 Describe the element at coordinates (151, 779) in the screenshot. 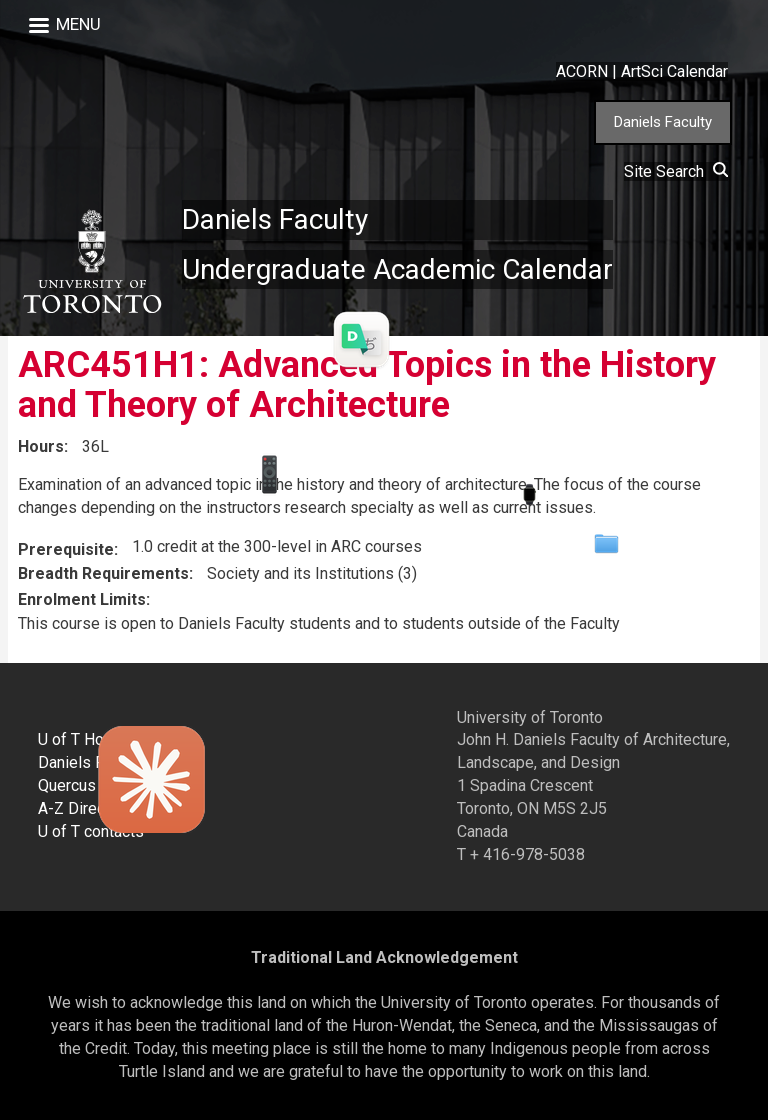

I see `open the Claude AI assistant app` at that location.